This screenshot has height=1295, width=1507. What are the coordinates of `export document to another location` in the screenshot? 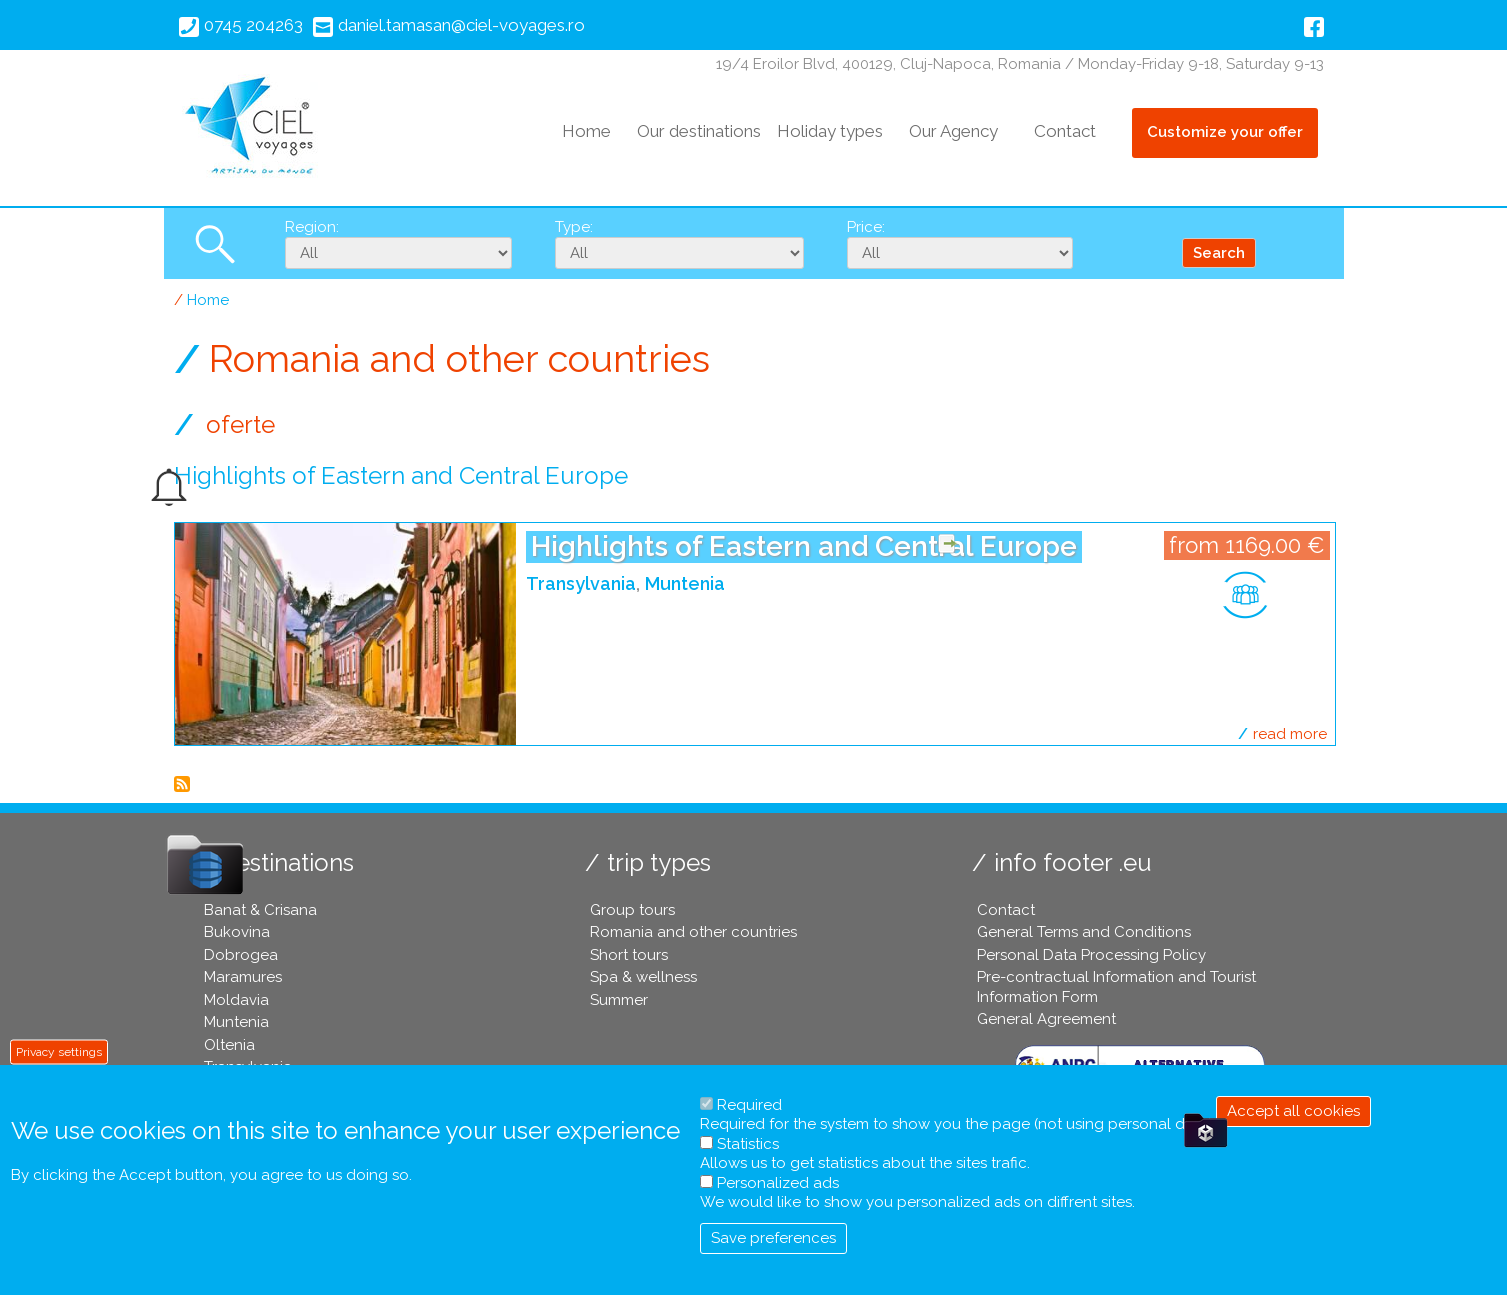 It's located at (946, 543).